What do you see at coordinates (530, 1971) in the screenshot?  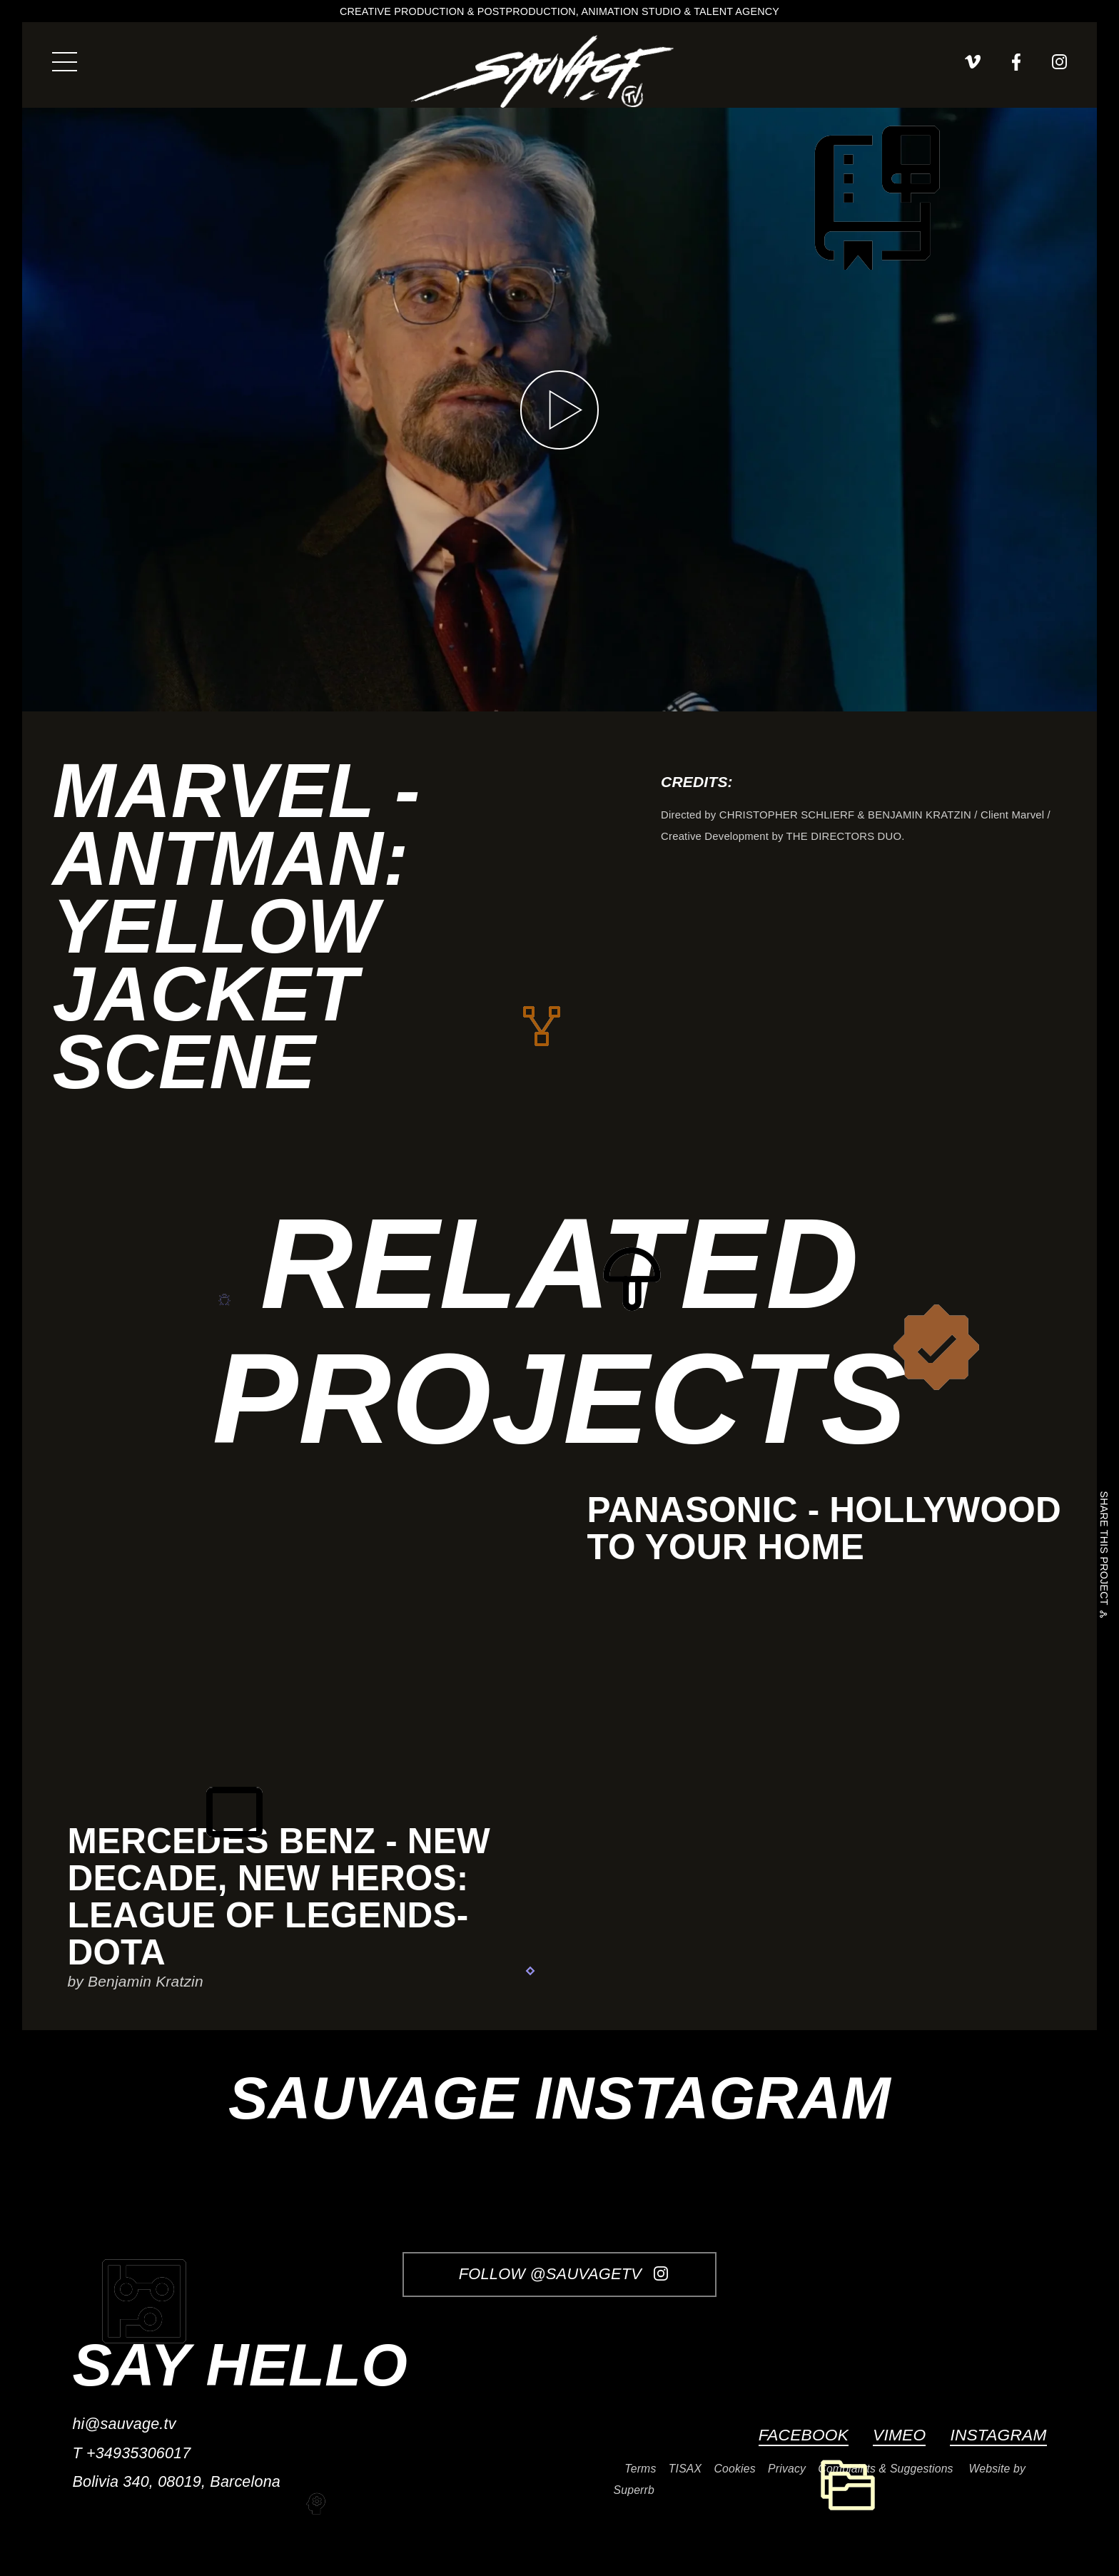 I see `unverified log breakpoint in debug mode` at bounding box center [530, 1971].